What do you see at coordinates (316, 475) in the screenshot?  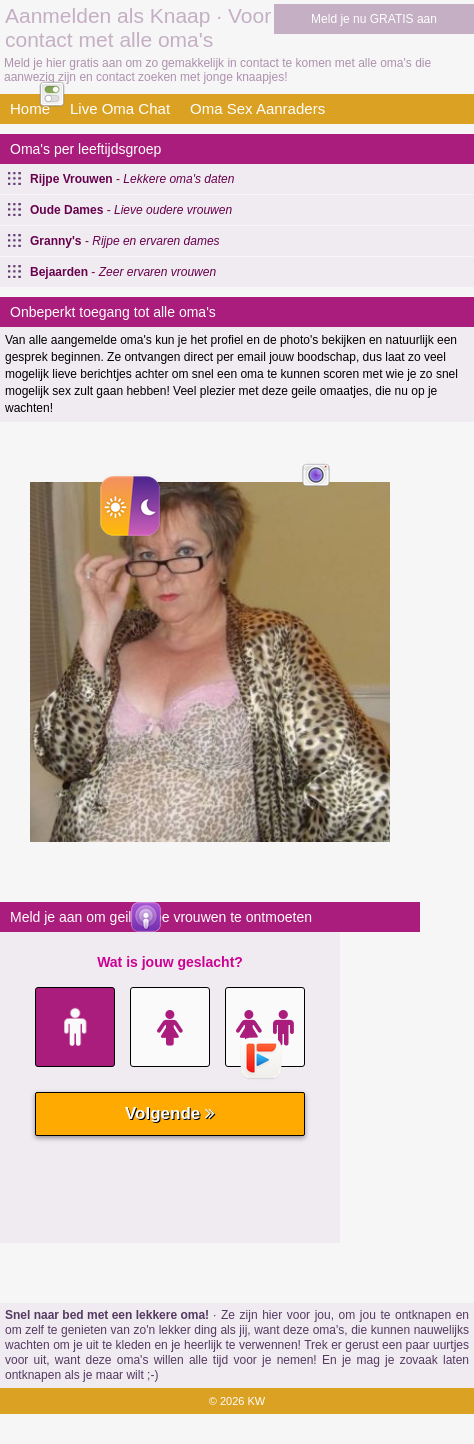 I see `open the cheese webcam application` at bounding box center [316, 475].